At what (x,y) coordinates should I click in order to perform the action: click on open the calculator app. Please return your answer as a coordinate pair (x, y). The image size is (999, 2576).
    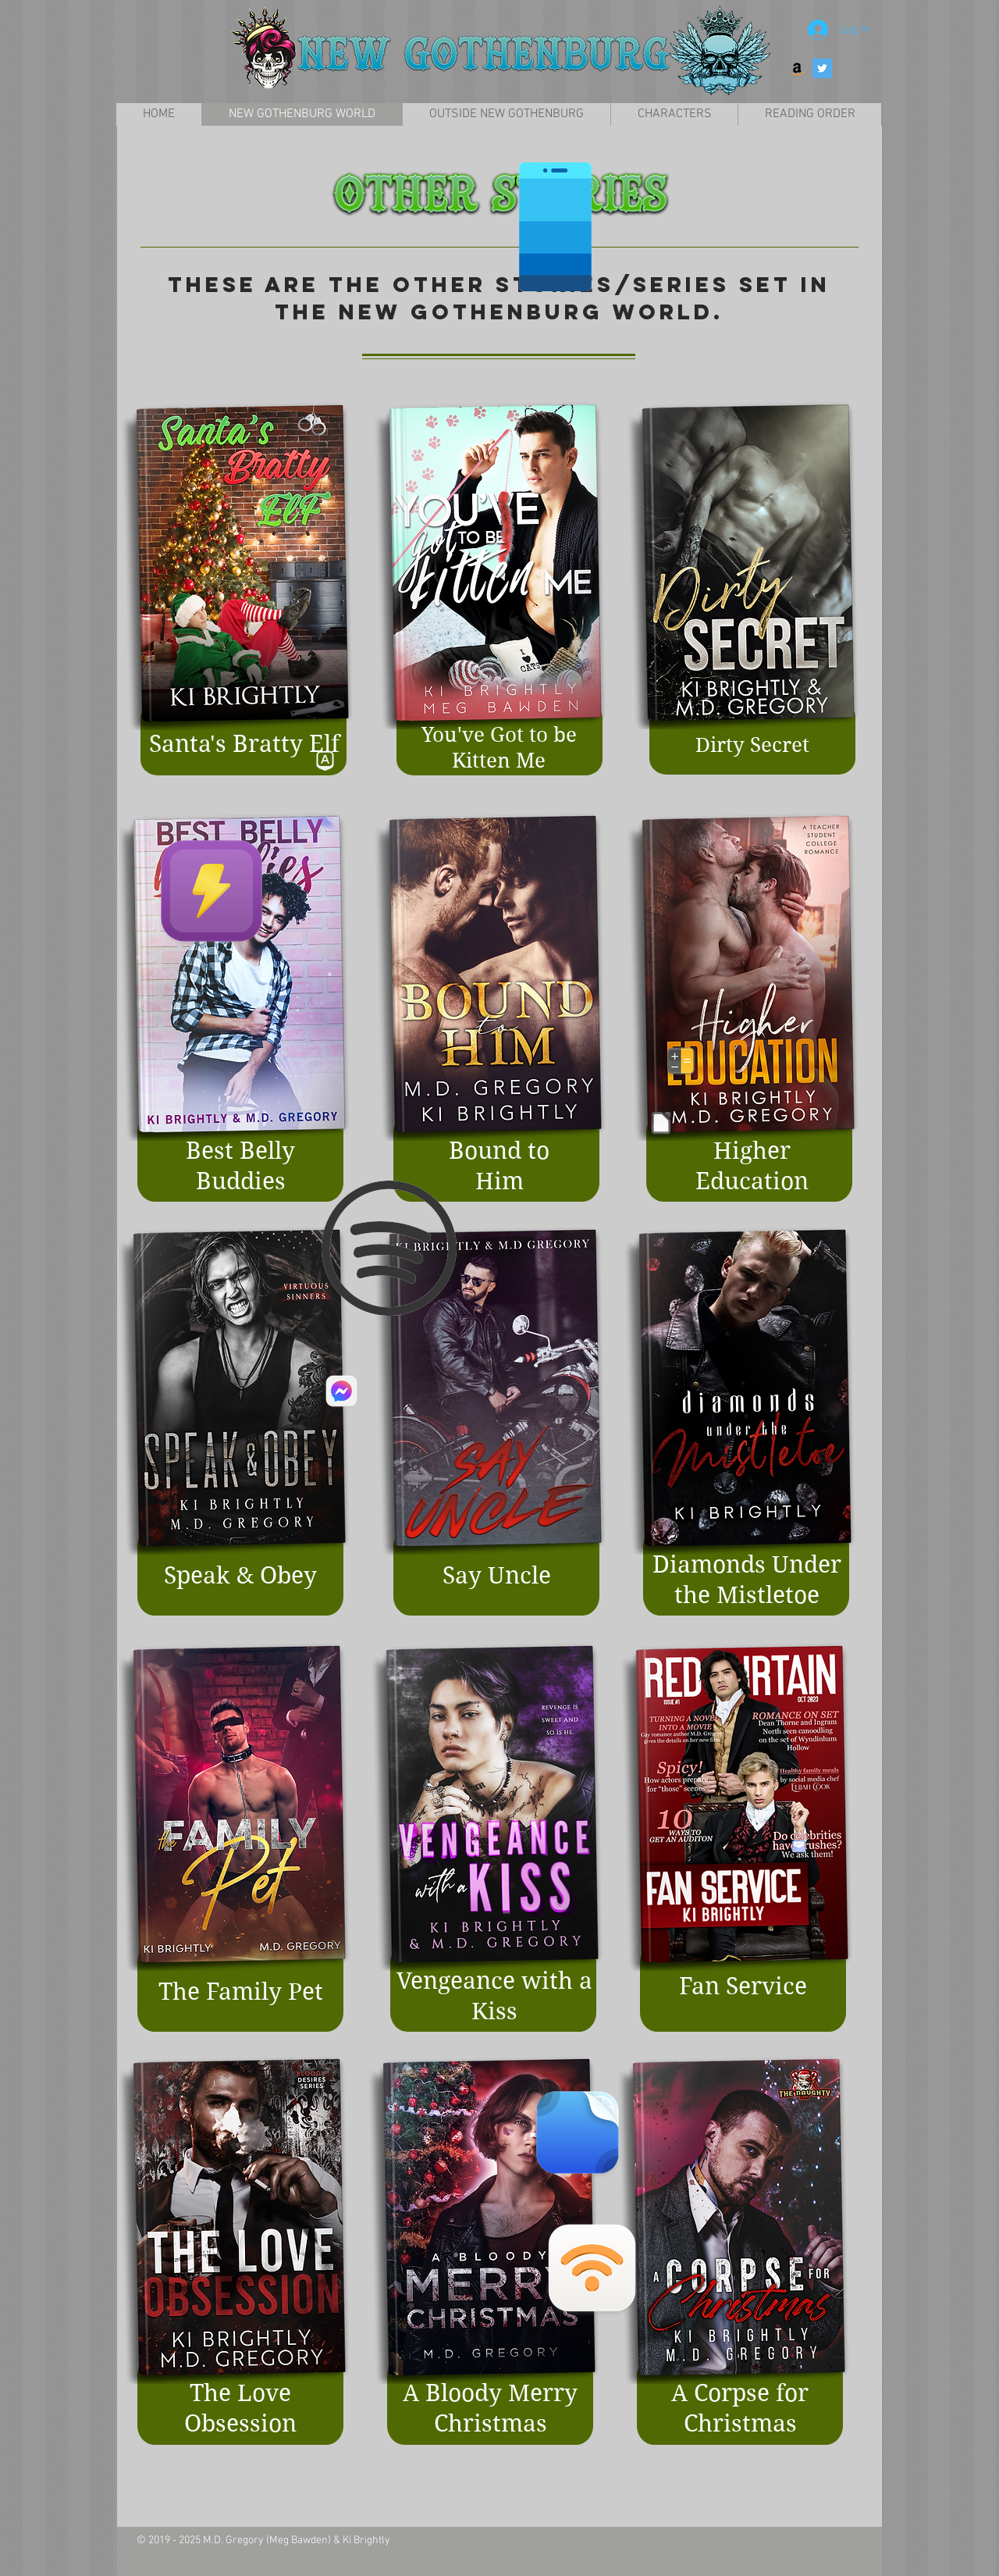
    Looking at the image, I should click on (681, 1060).